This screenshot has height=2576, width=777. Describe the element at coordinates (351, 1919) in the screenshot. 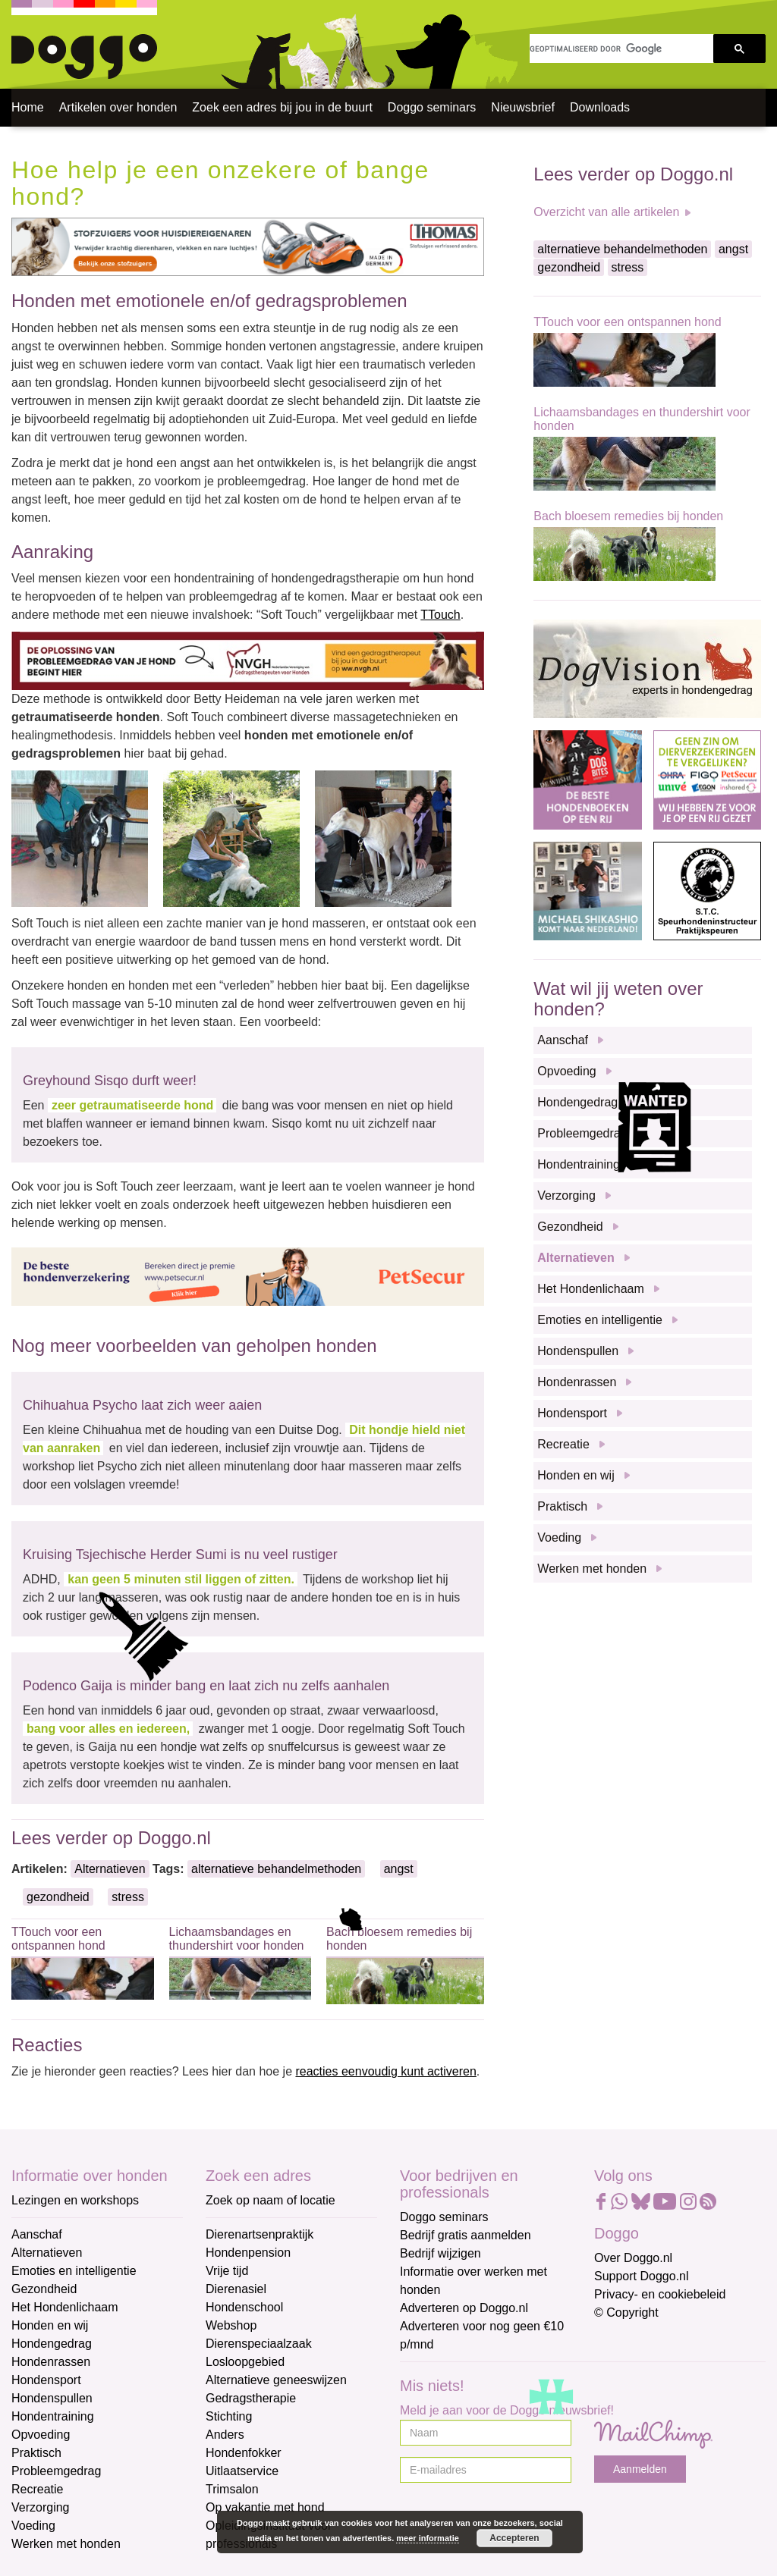

I see `select tanzania as your country or region` at that location.